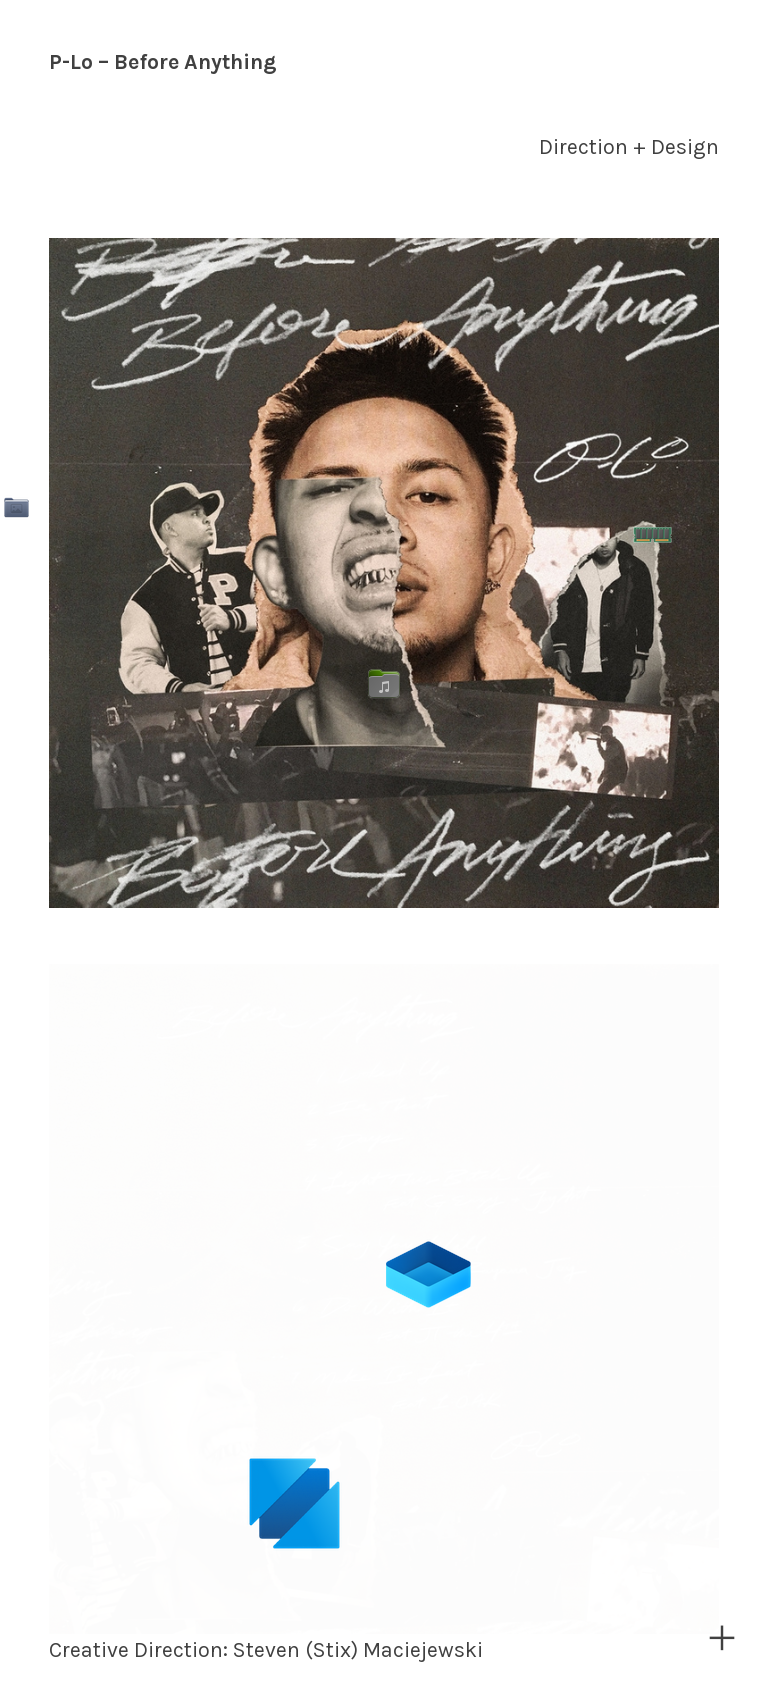 The height and width of the screenshot is (1685, 768). I want to click on open your images folder, so click(16, 507).